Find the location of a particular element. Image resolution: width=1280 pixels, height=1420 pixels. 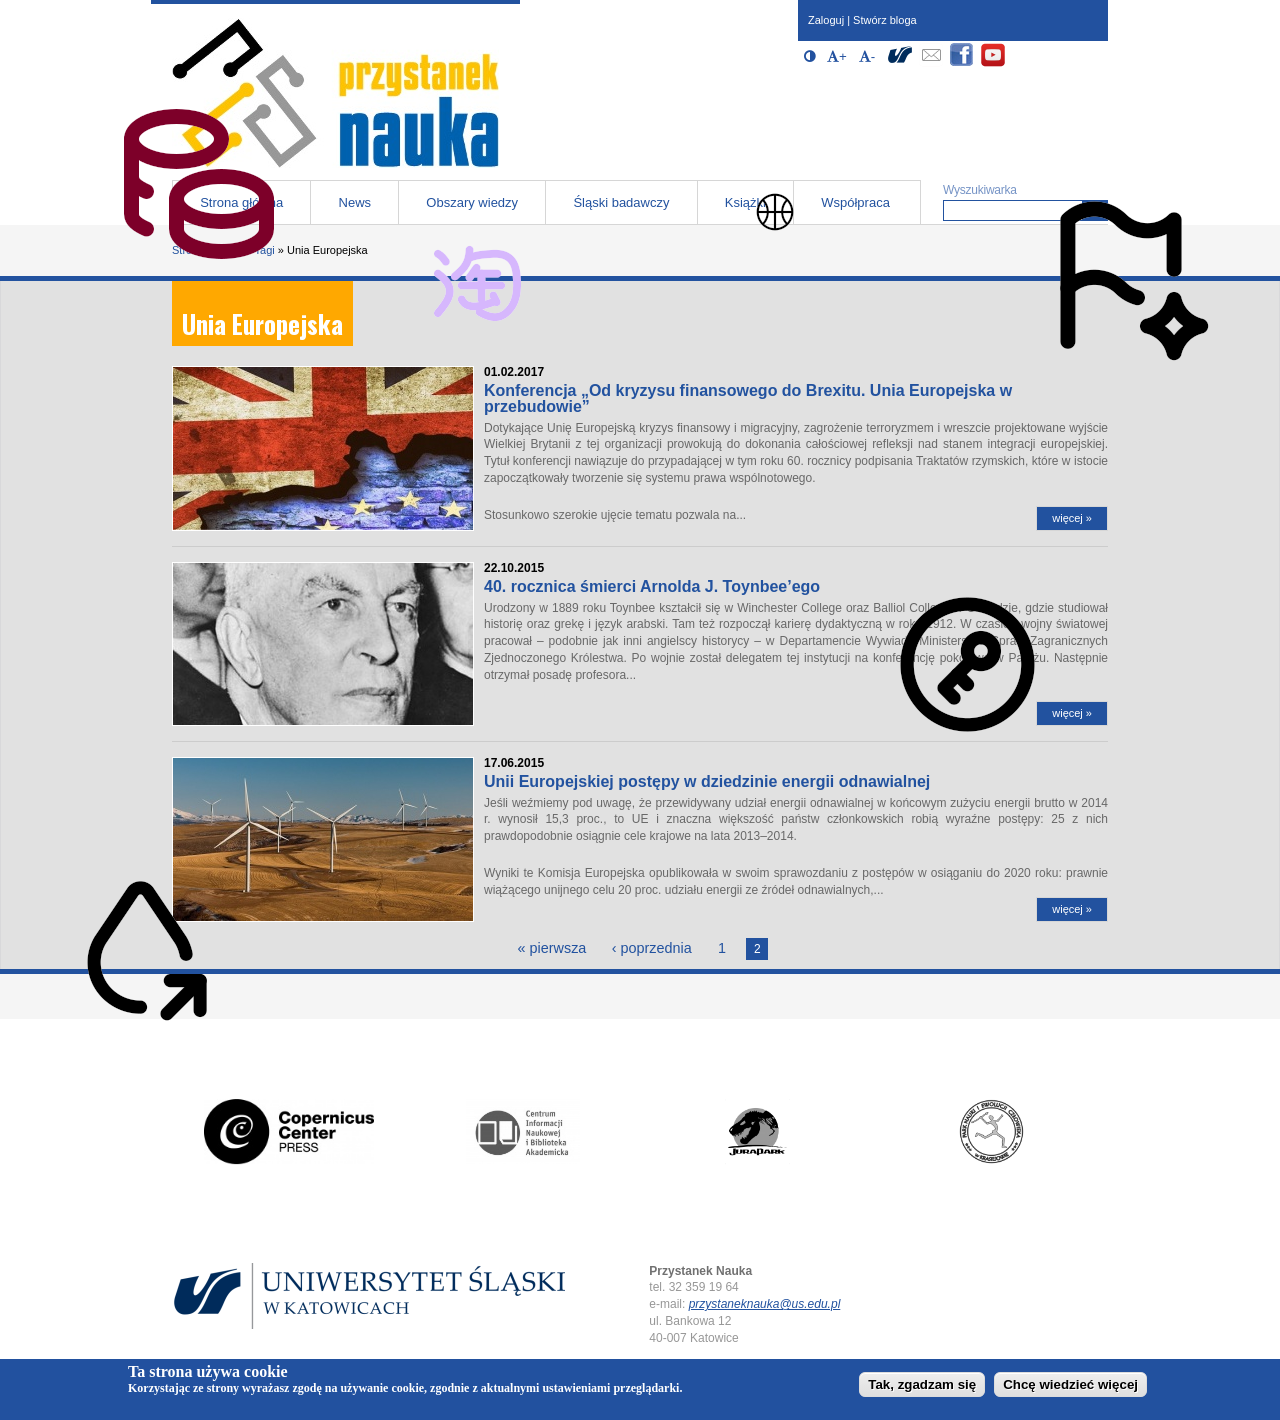

open taobao shopping app is located at coordinates (477, 281).